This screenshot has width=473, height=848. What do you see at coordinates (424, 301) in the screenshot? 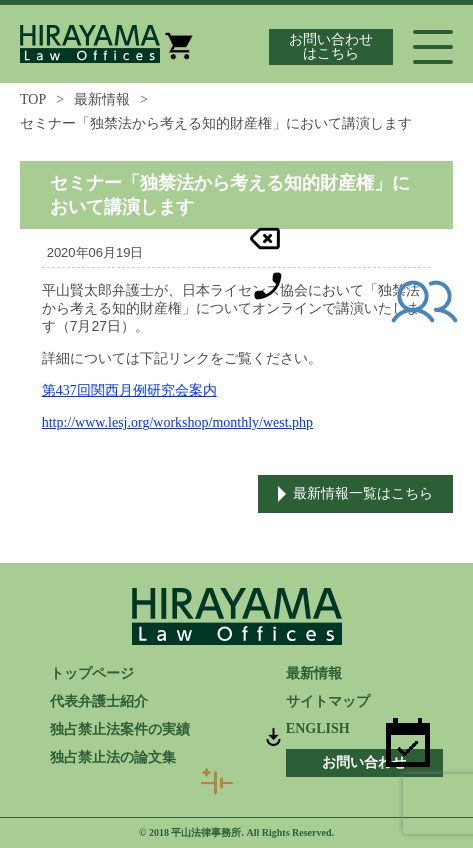
I see `view all users or team members` at bounding box center [424, 301].